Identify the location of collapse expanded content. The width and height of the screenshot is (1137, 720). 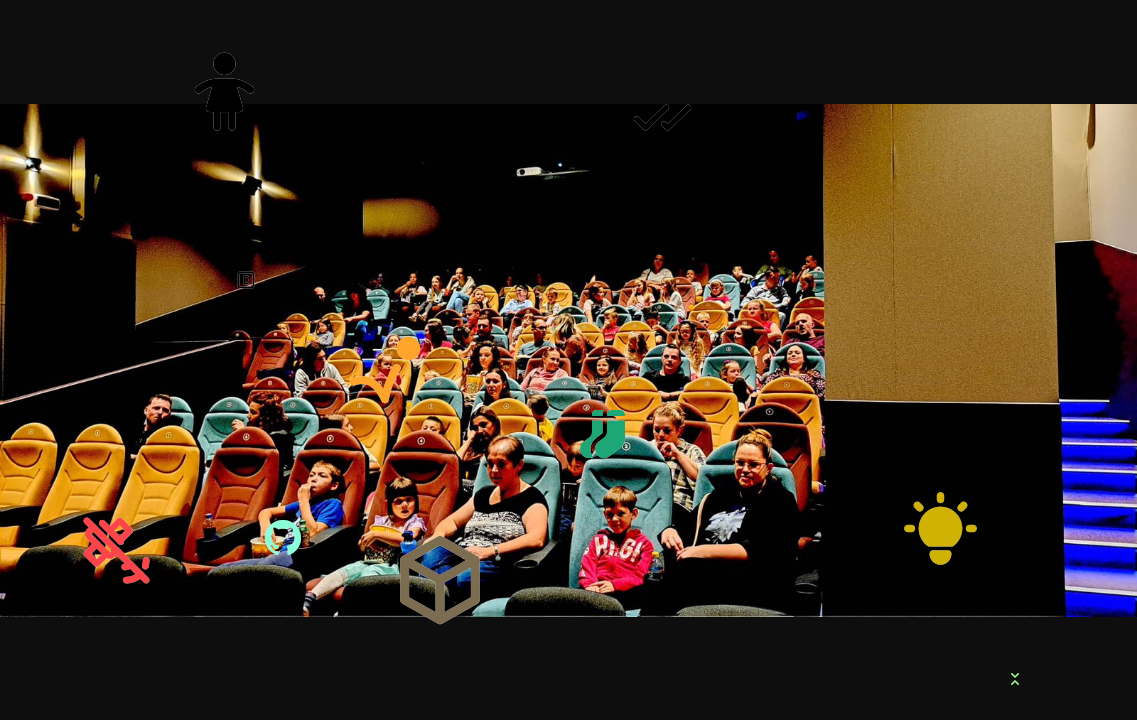
(1015, 679).